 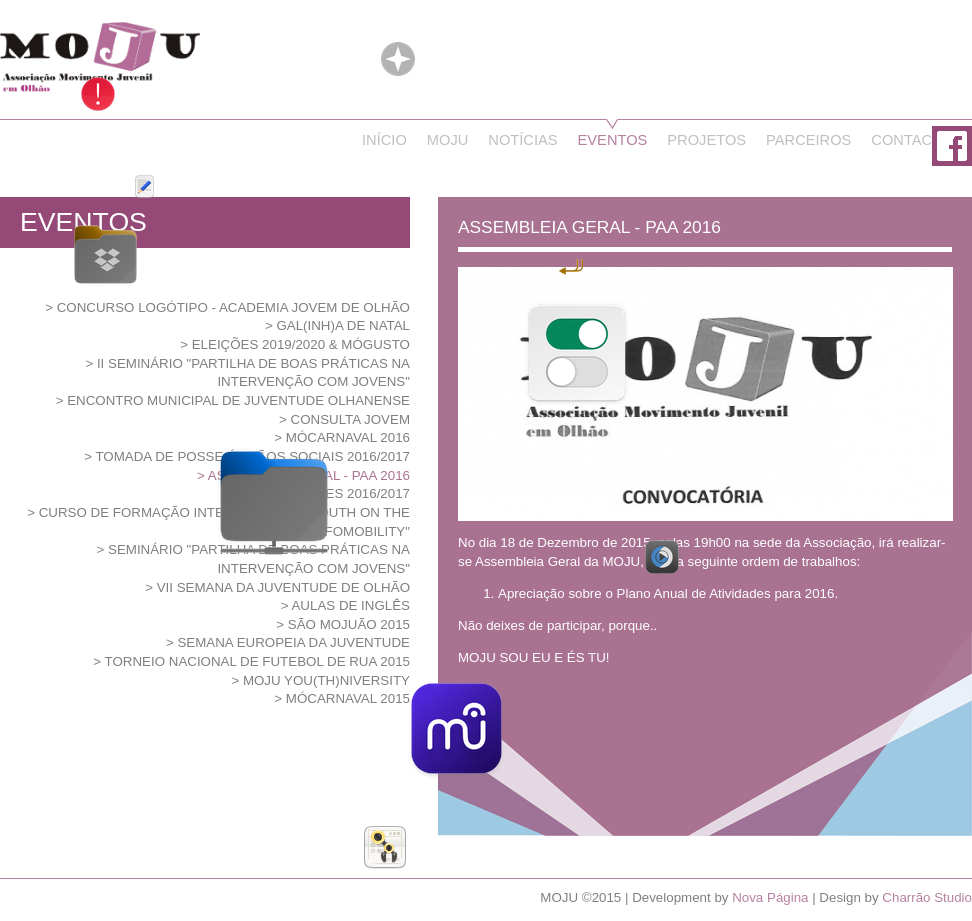 I want to click on reply to all recipients of an email, so click(x=570, y=265).